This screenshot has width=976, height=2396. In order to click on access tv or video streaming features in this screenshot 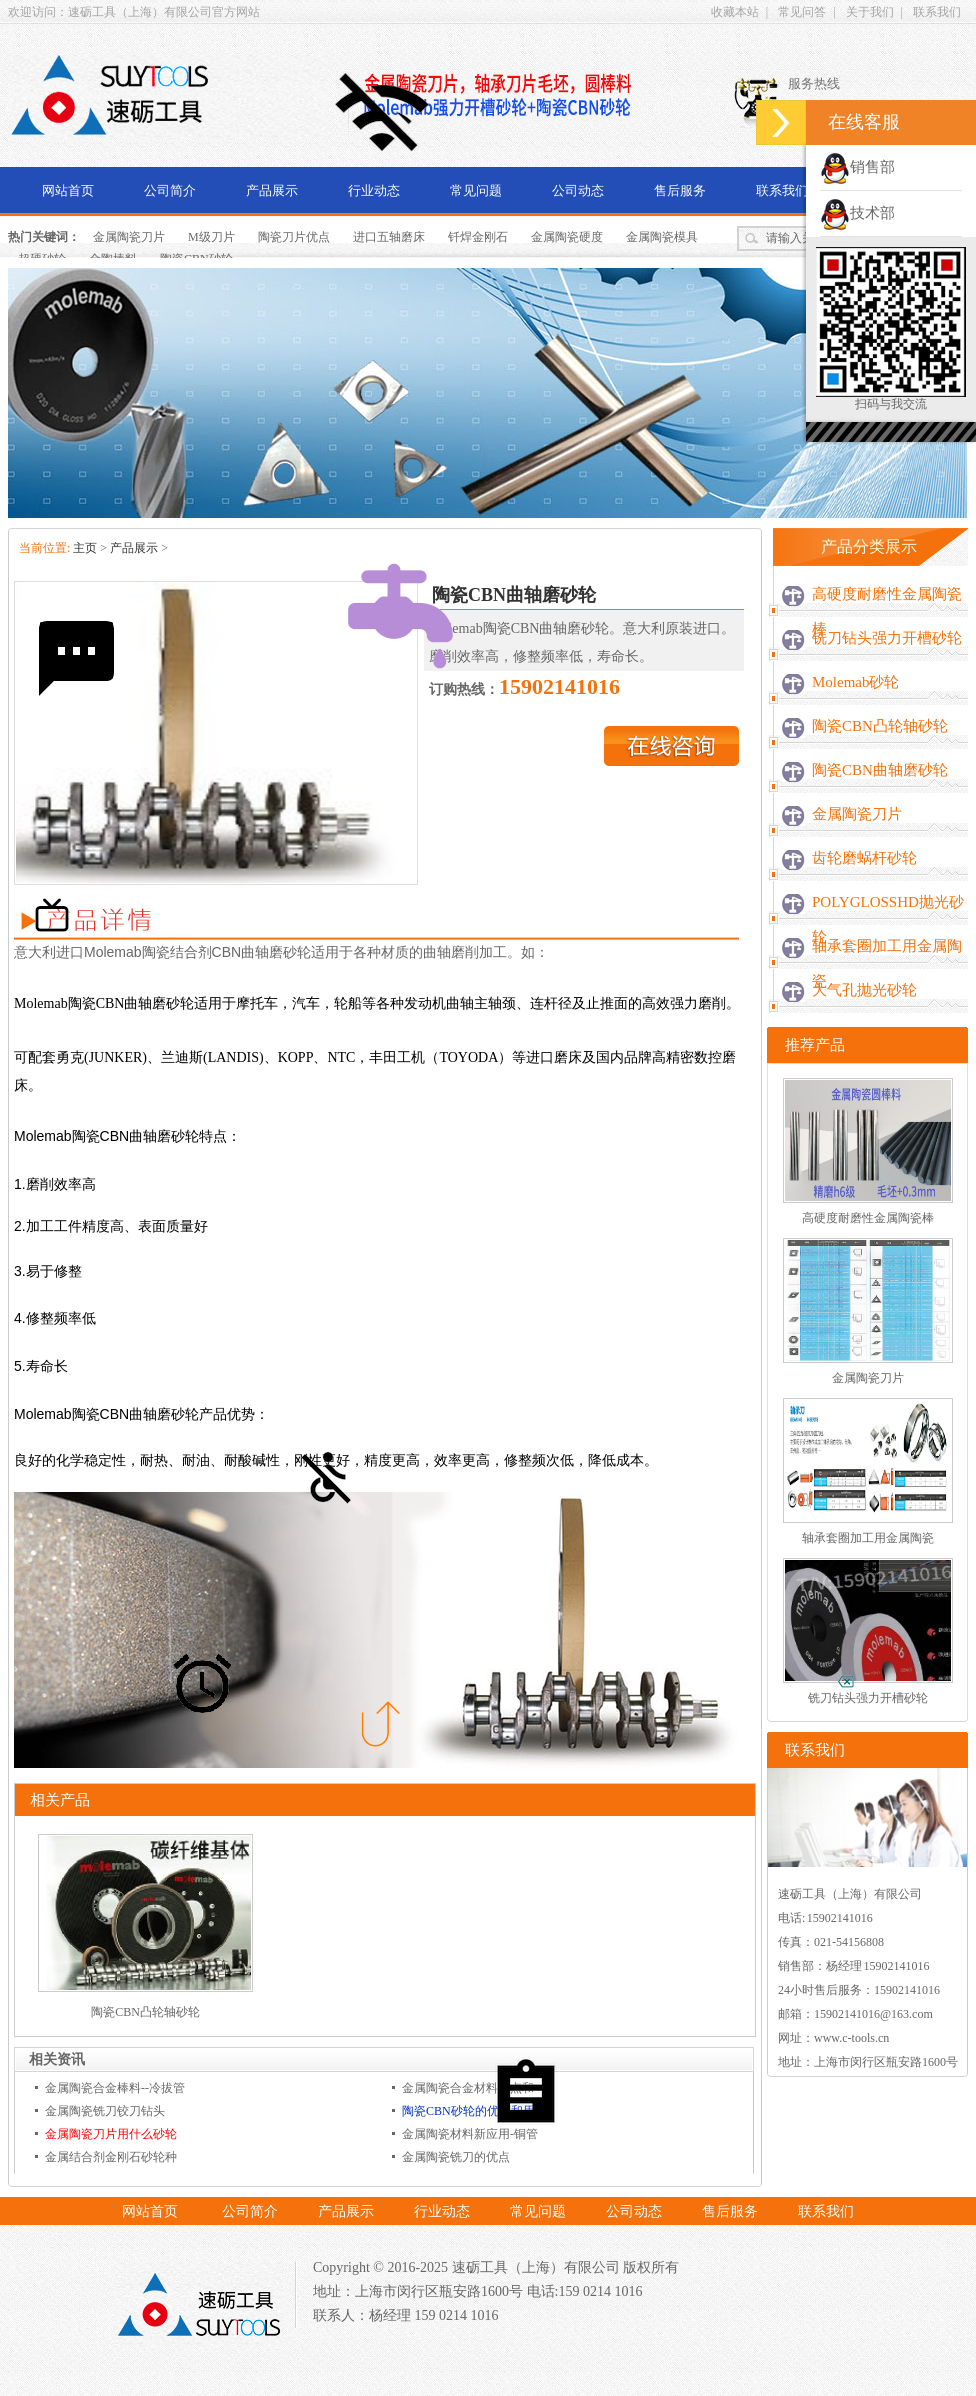, I will do `click(52, 915)`.